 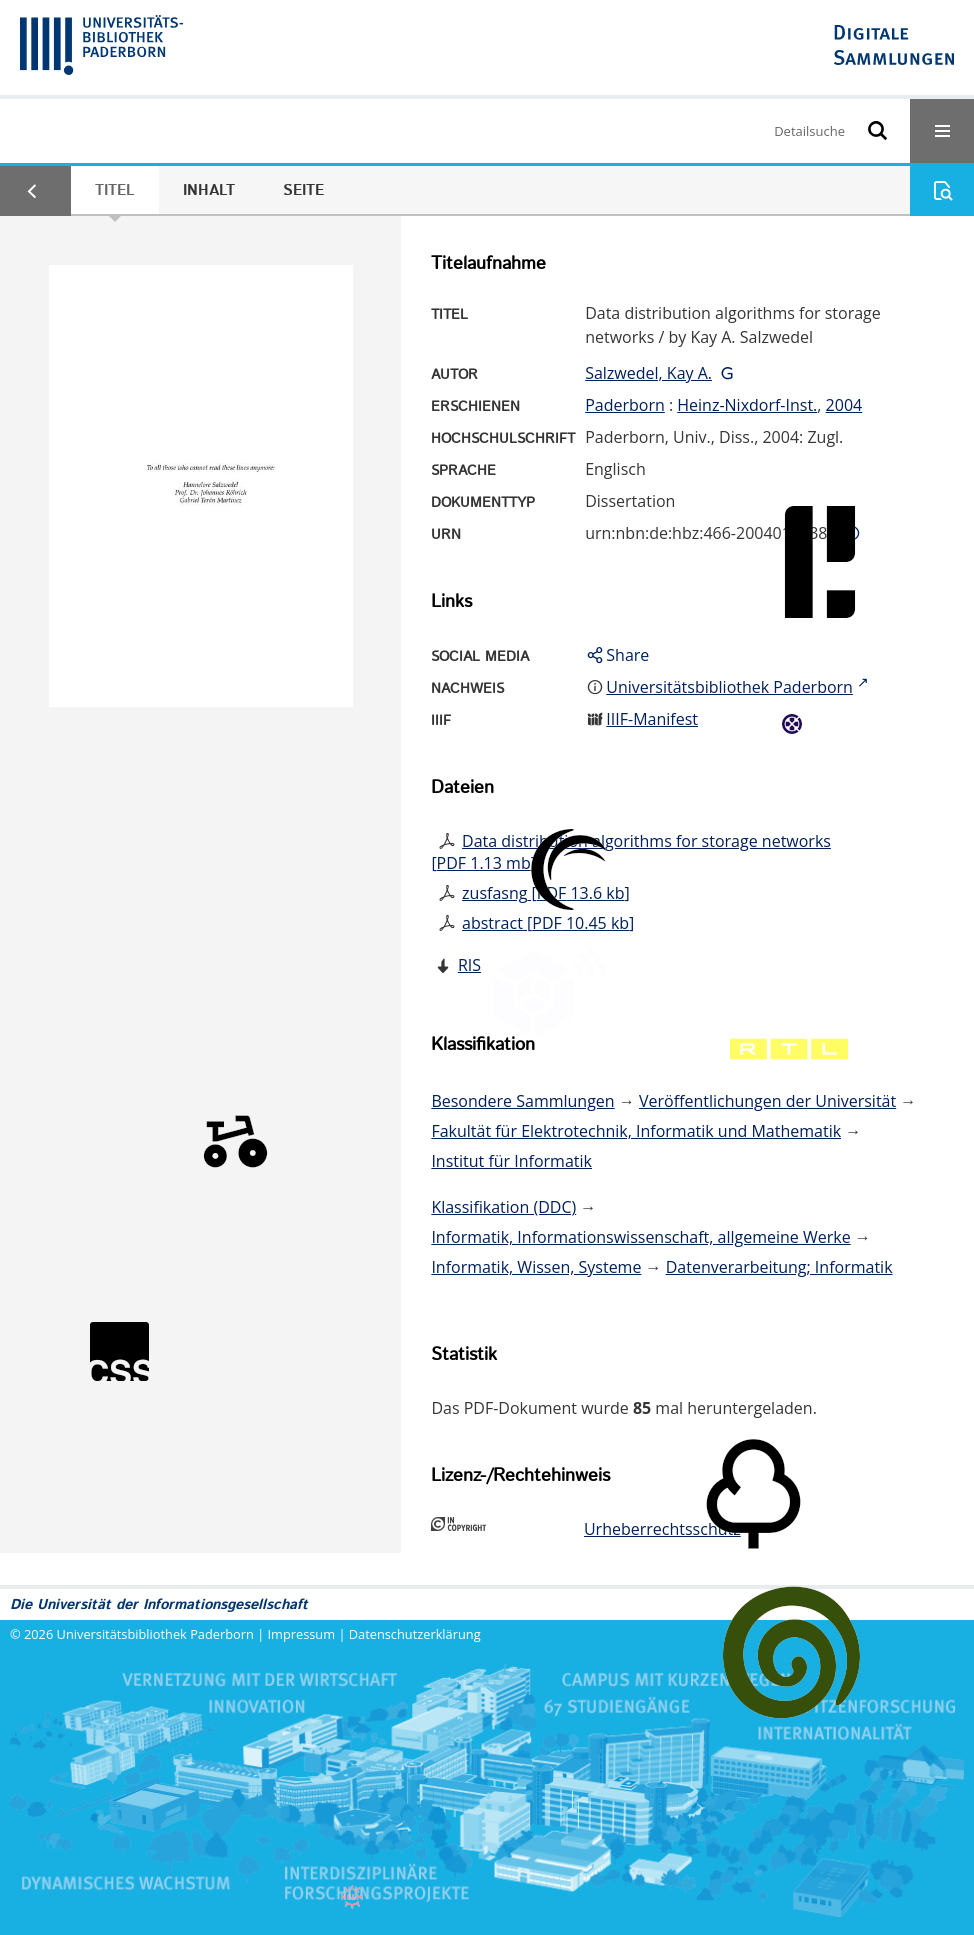 What do you see at coordinates (792, 724) in the screenshot?
I see `visit opencritic website for game reviews` at bounding box center [792, 724].